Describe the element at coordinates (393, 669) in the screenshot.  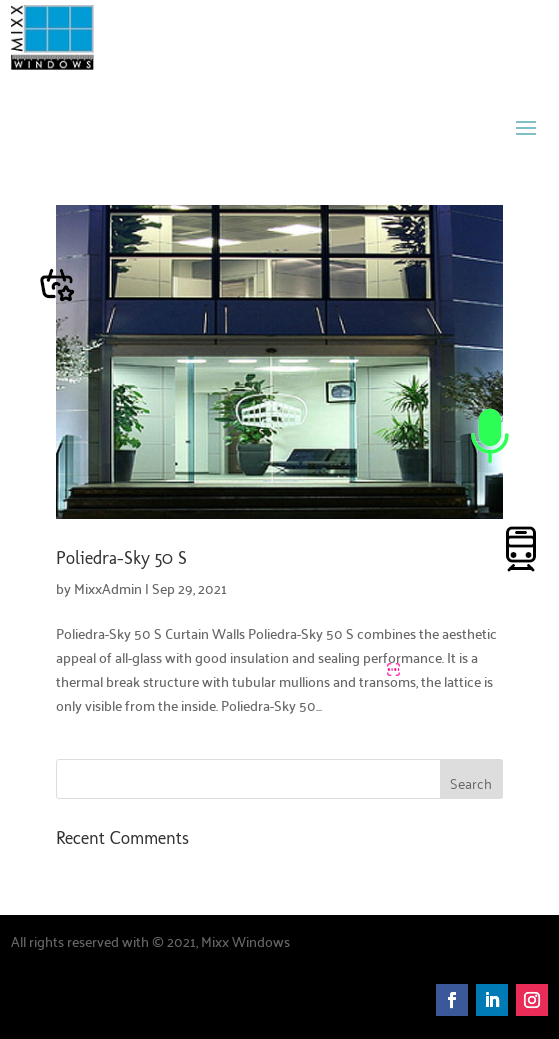
I see `scan a barcode or QR code` at that location.